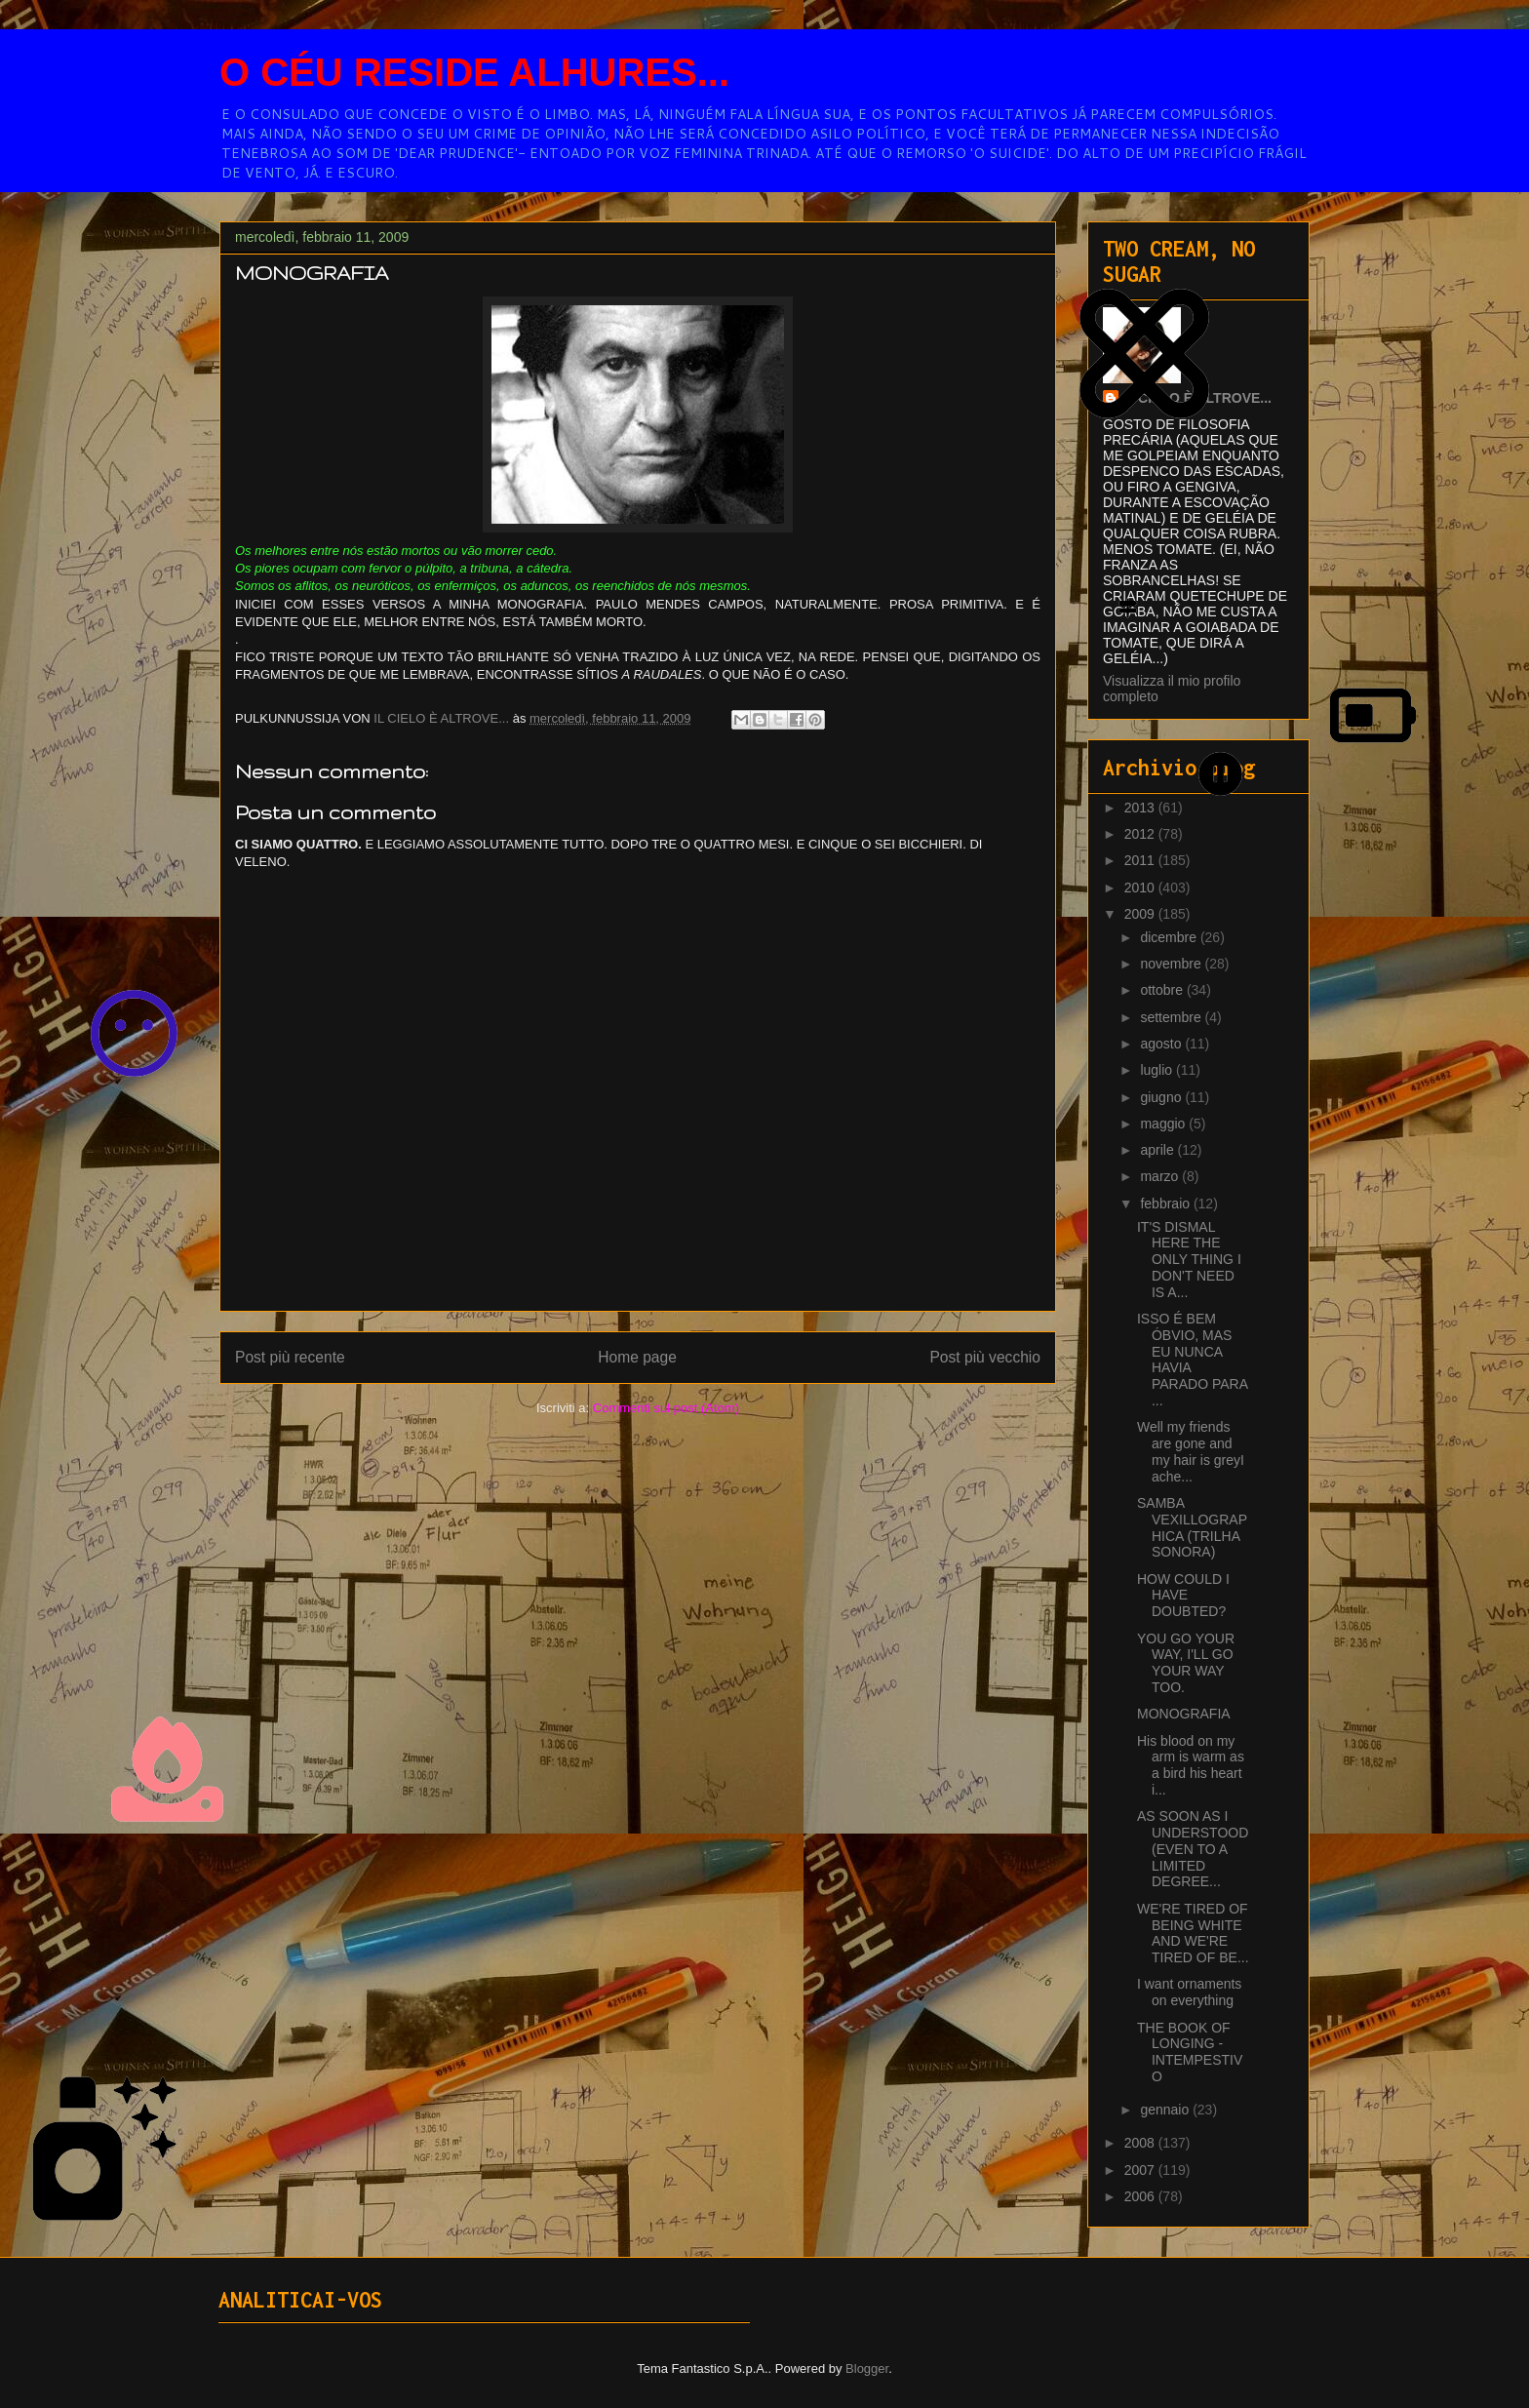 The height and width of the screenshot is (2408, 1529). Describe the element at coordinates (1370, 715) in the screenshot. I see `indicates battery at 50% charge` at that location.